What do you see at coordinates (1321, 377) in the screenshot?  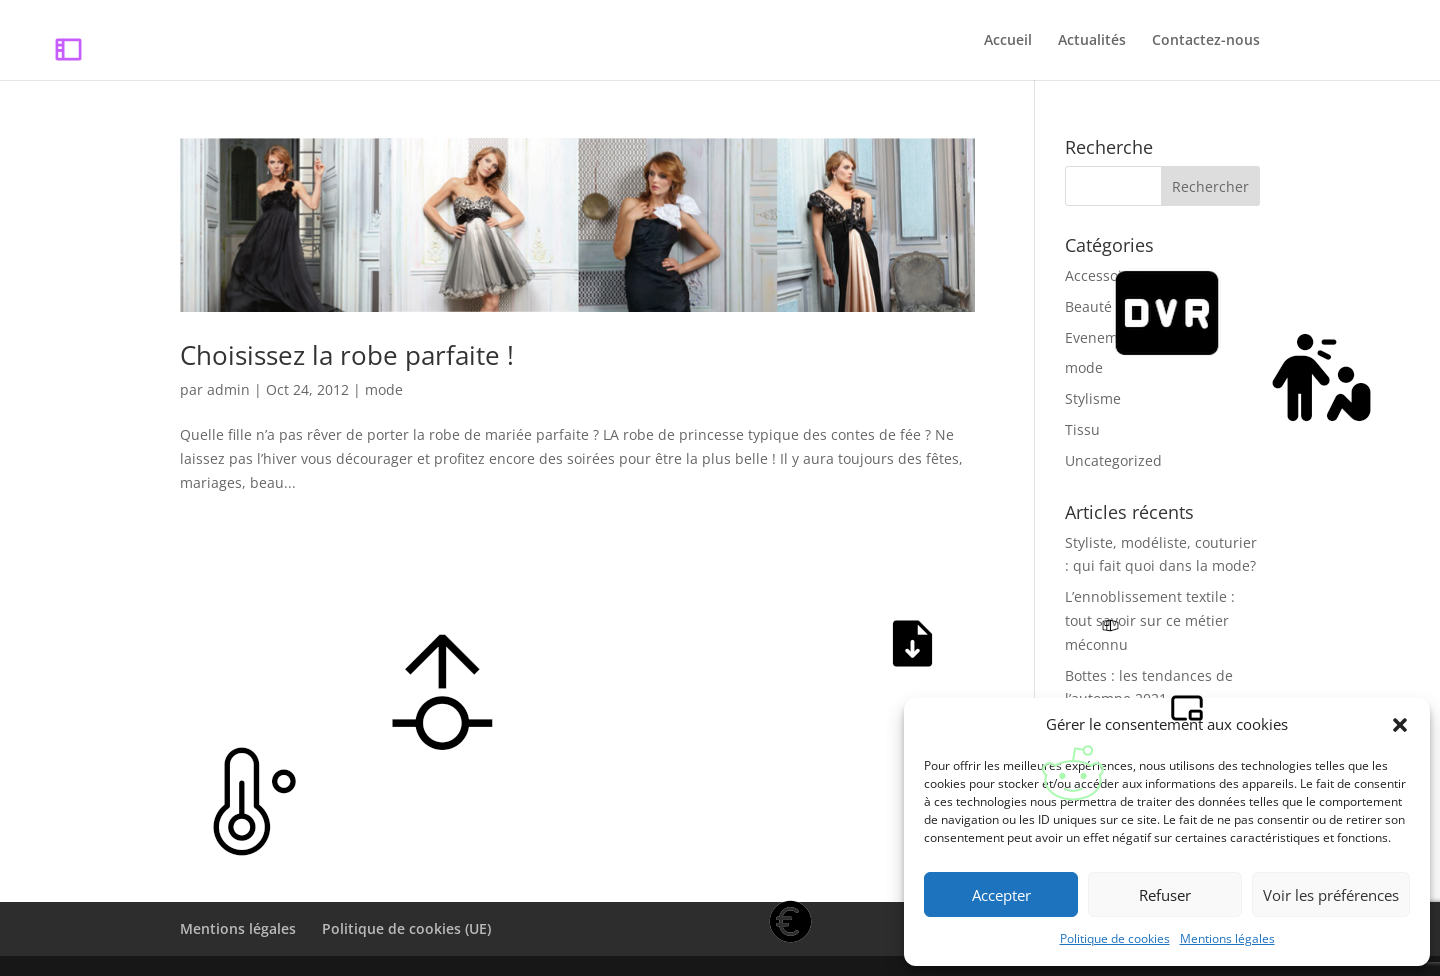 I see `report harassment or bullying behavior` at bounding box center [1321, 377].